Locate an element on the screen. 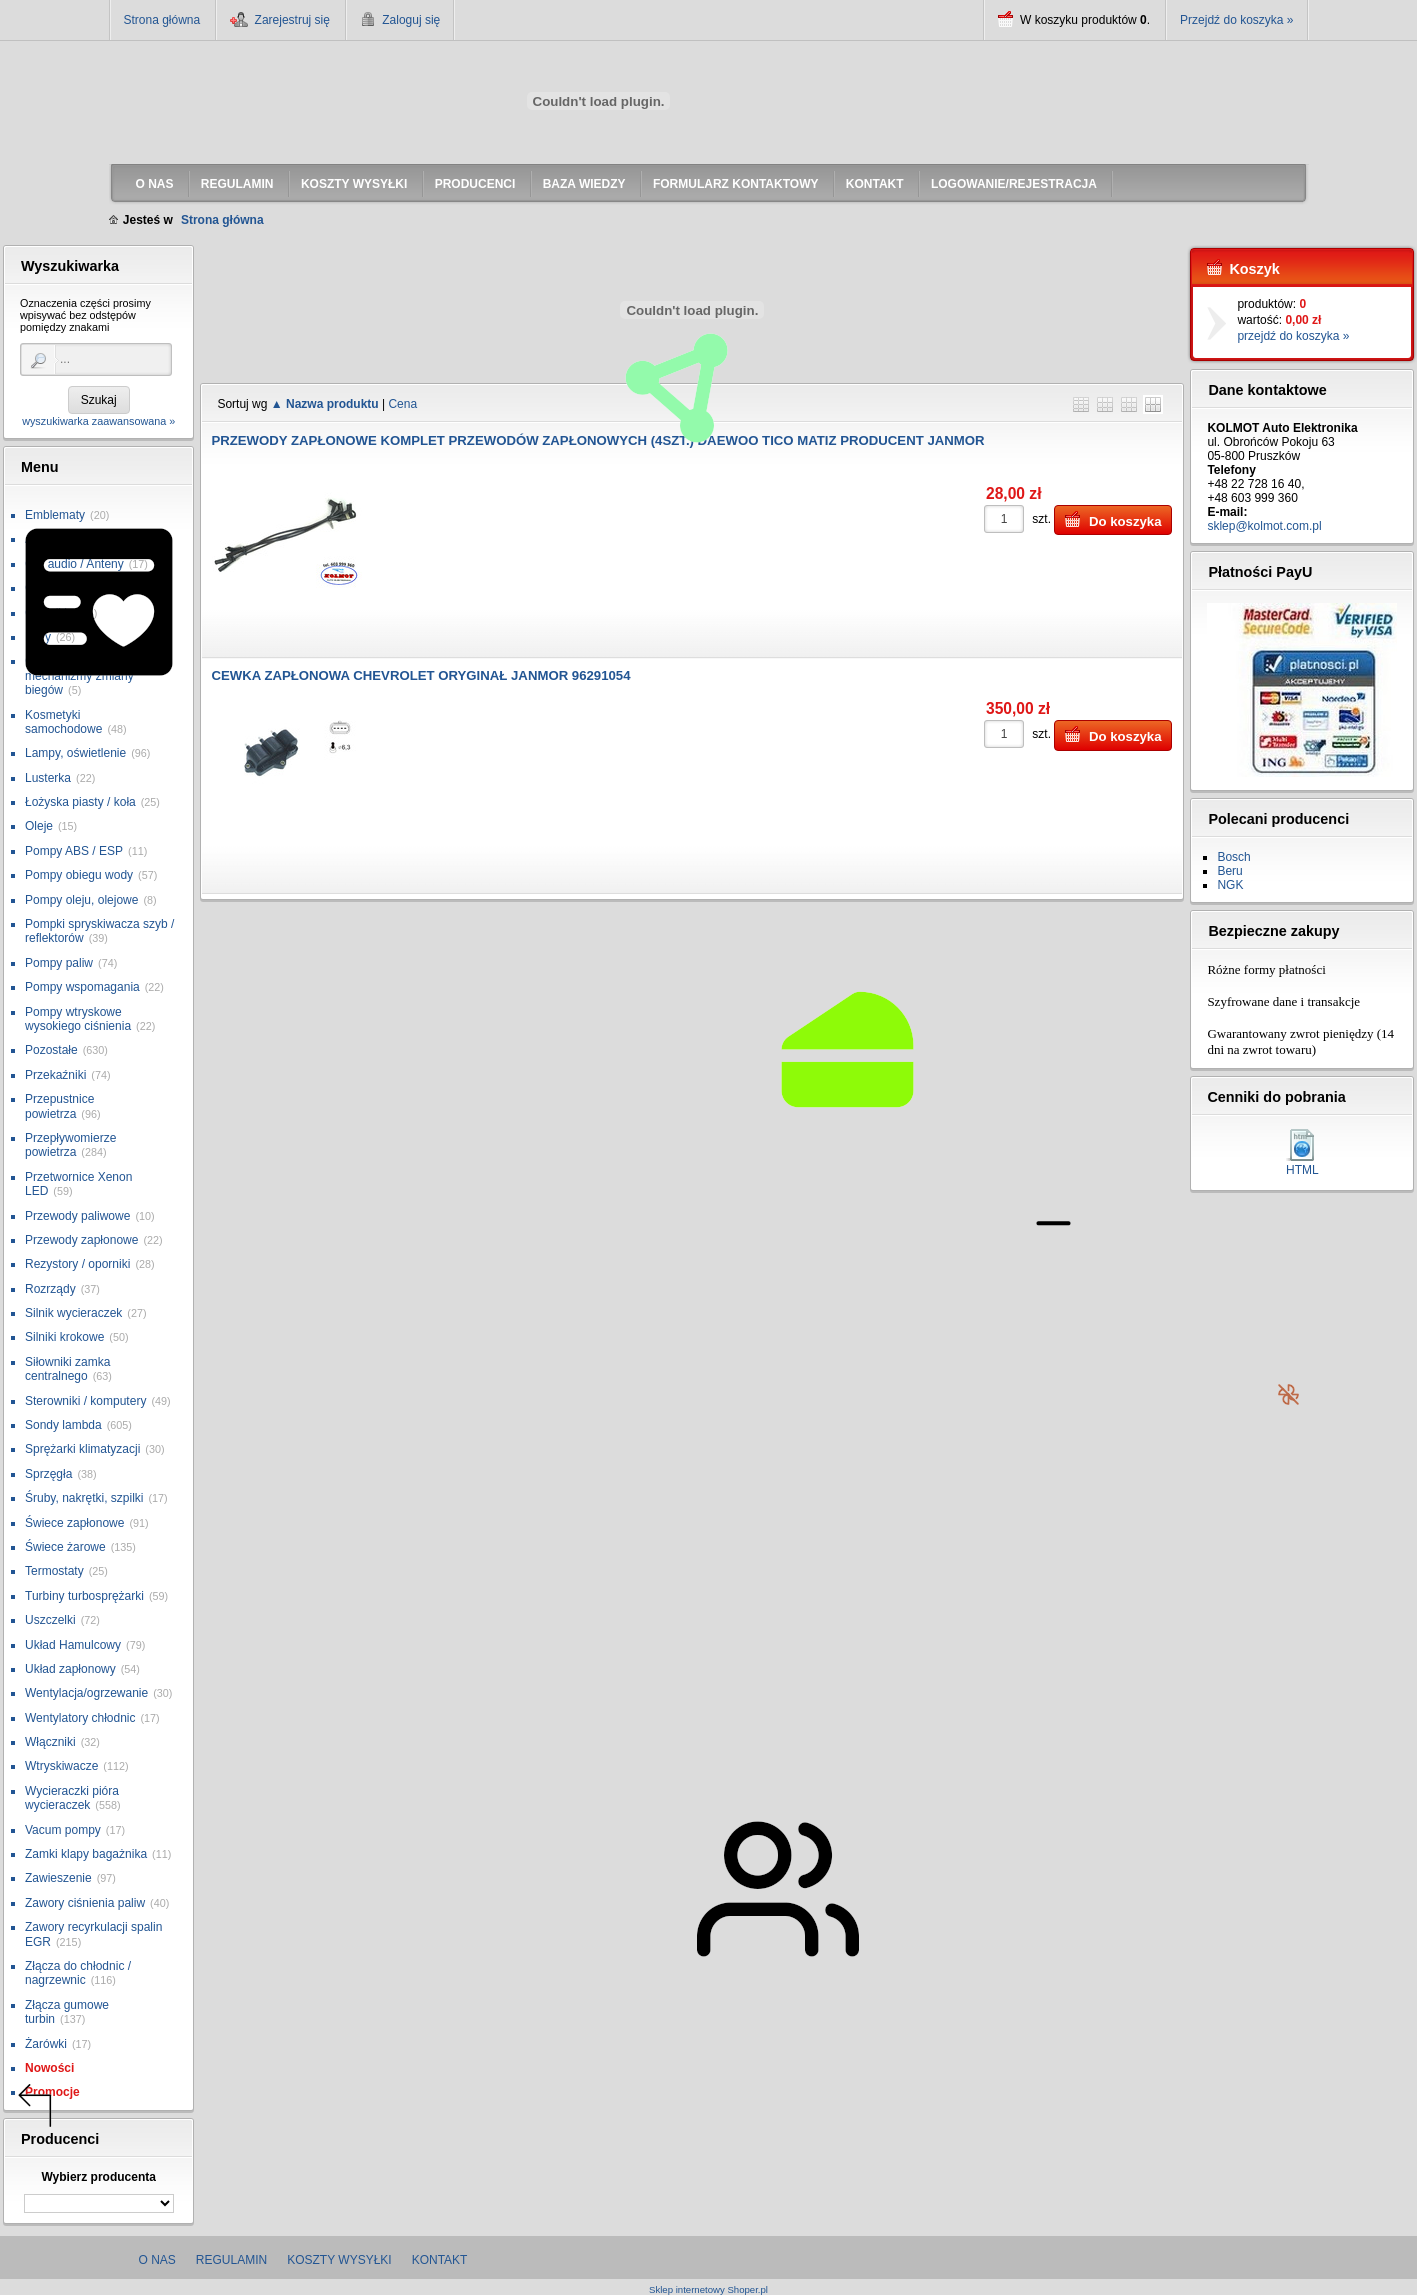 This screenshot has height=2295, width=1417. indicates dairy or cheese category in a food app is located at coordinates (847, 1049).